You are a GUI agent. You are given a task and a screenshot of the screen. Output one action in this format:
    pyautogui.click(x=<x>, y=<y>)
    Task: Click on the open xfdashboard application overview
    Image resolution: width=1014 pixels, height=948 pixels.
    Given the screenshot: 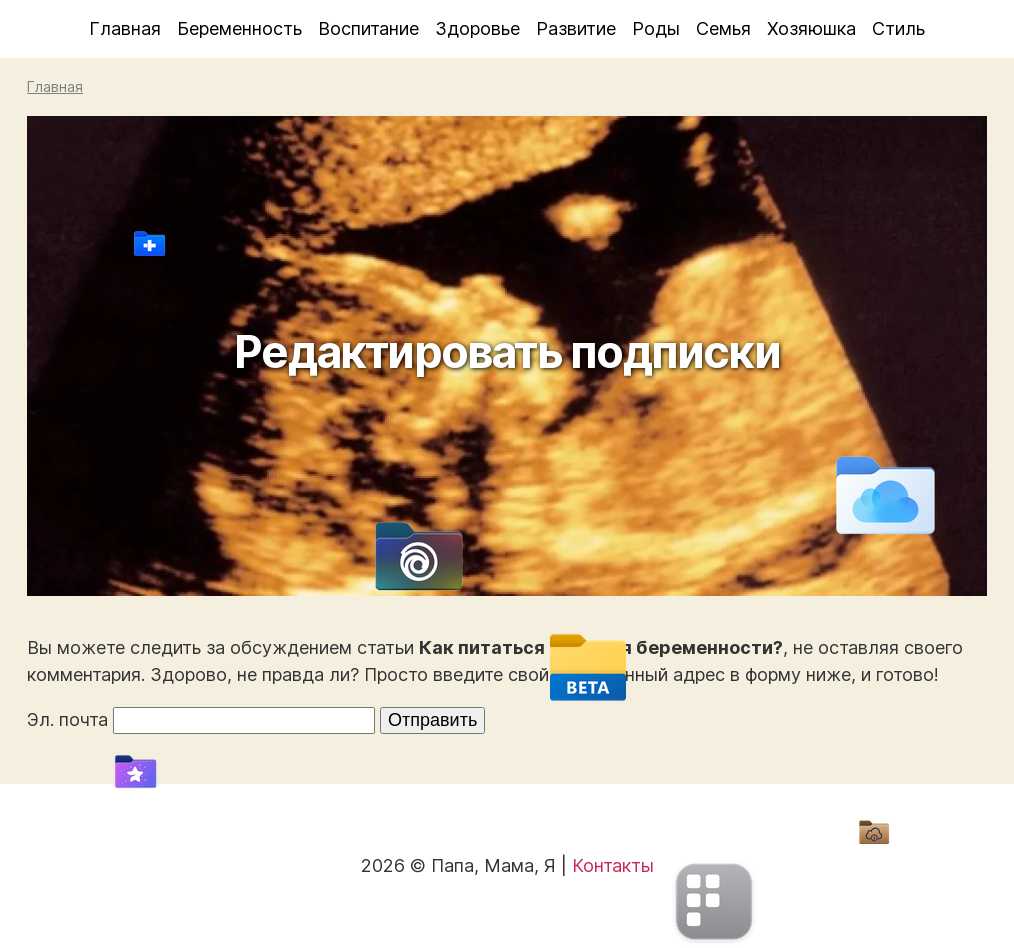 What is the action you would take?
    pyautogui.click(x=714, y=903)
    